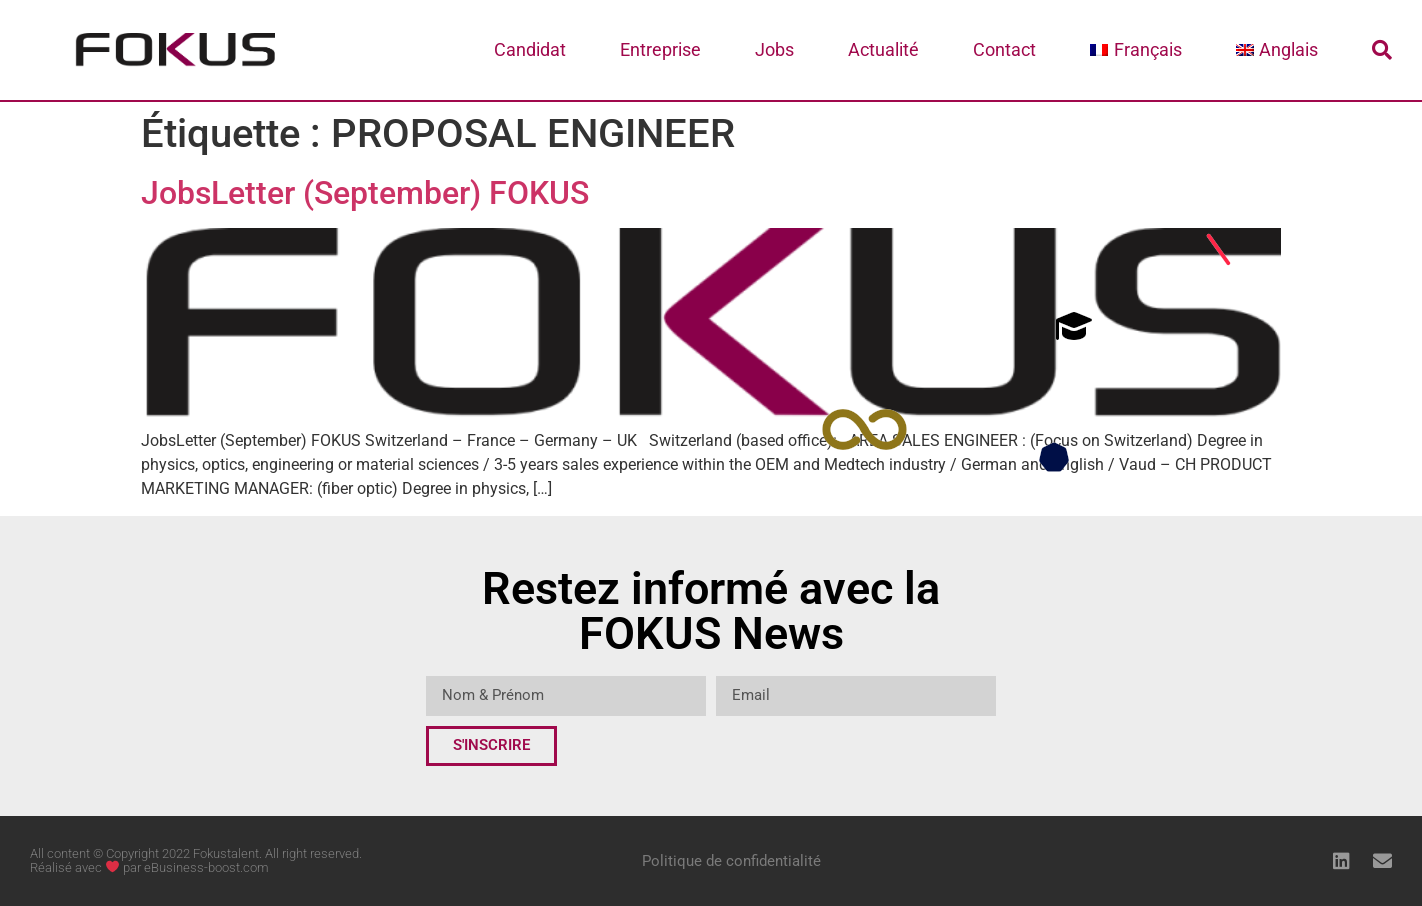 This screenshot has height=906, width=1422. What do you see at coordinates (864, 429) in the screenshot?
I see `enable infinite scroll or looping` at bounding box center [864, 429].